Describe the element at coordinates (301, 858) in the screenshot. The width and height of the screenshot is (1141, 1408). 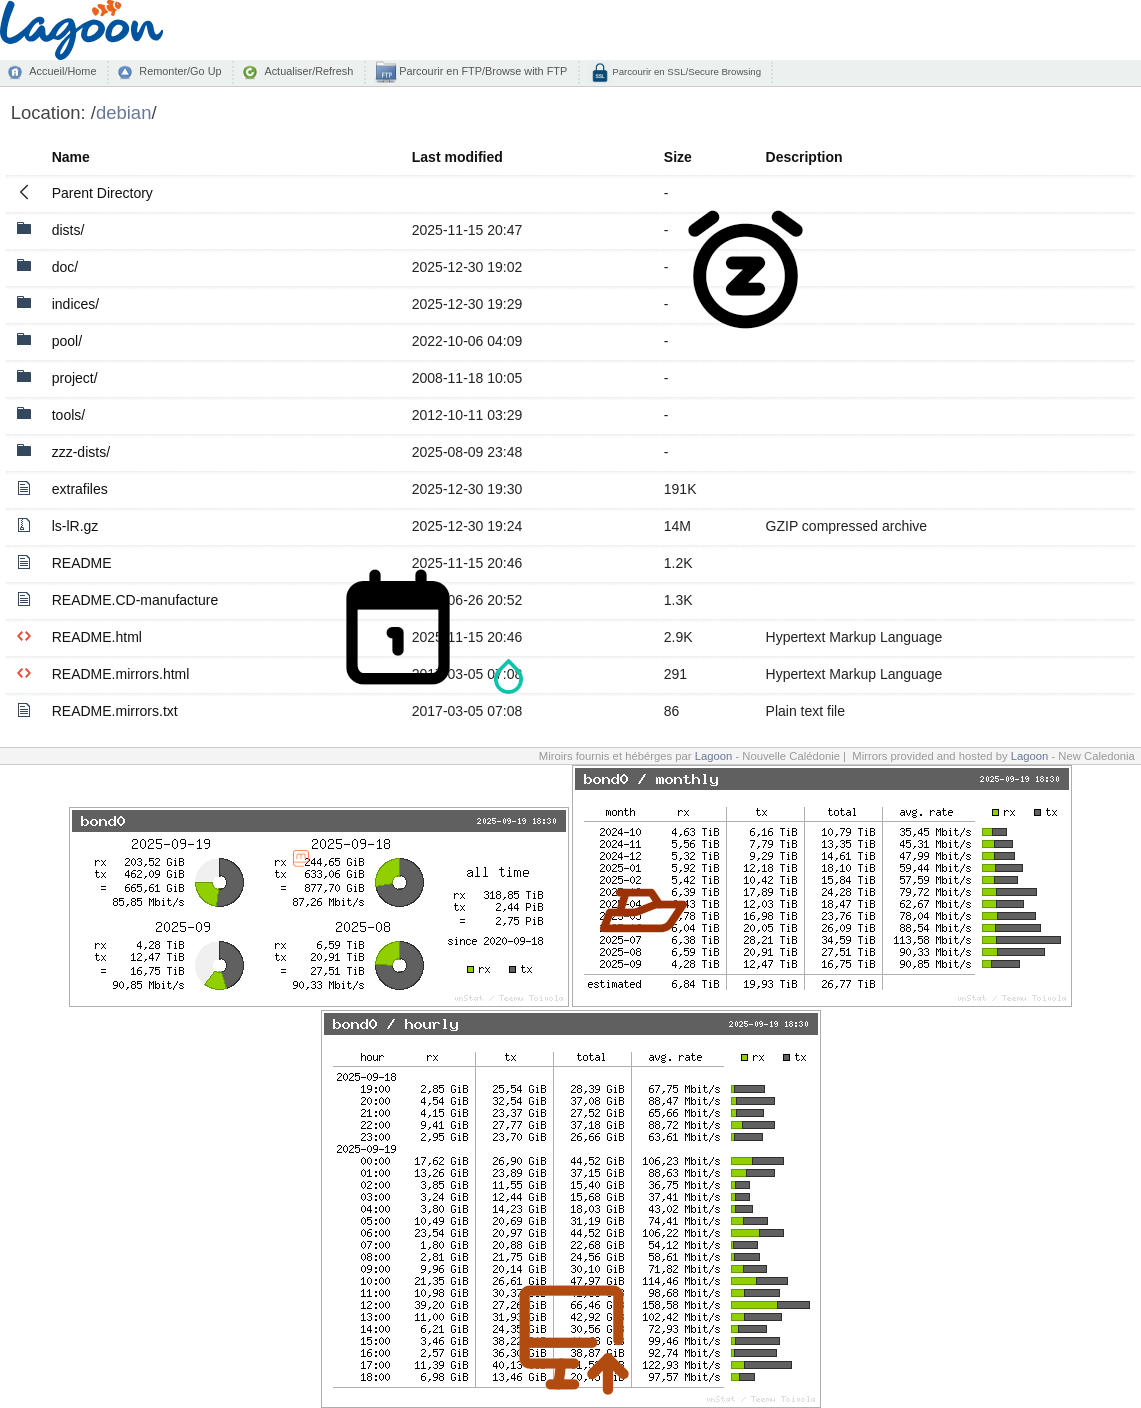
I see `open mastodon app` at that location.